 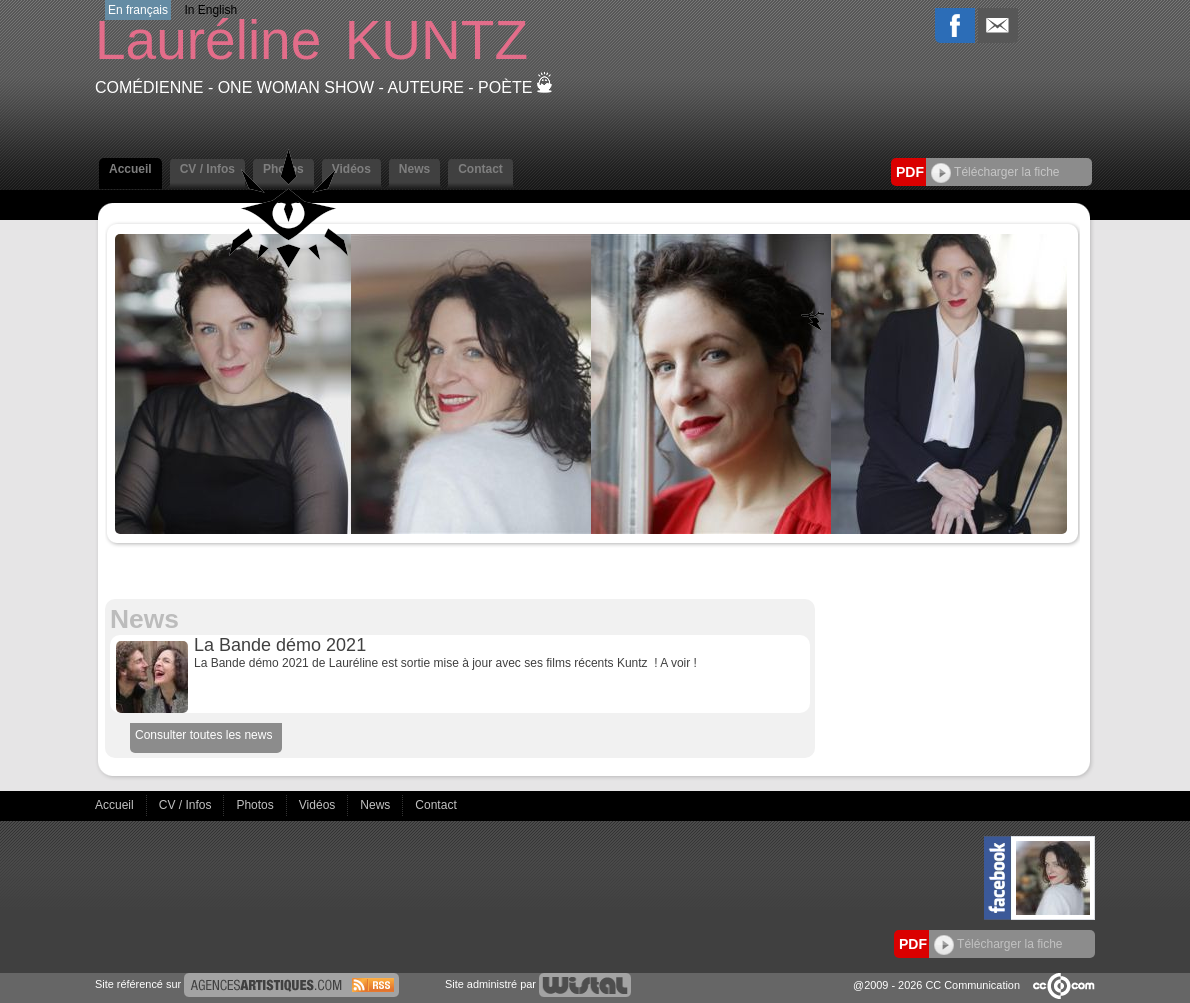 I want to click on select warlock or sorcerer character class, so click(x=288, y=208).